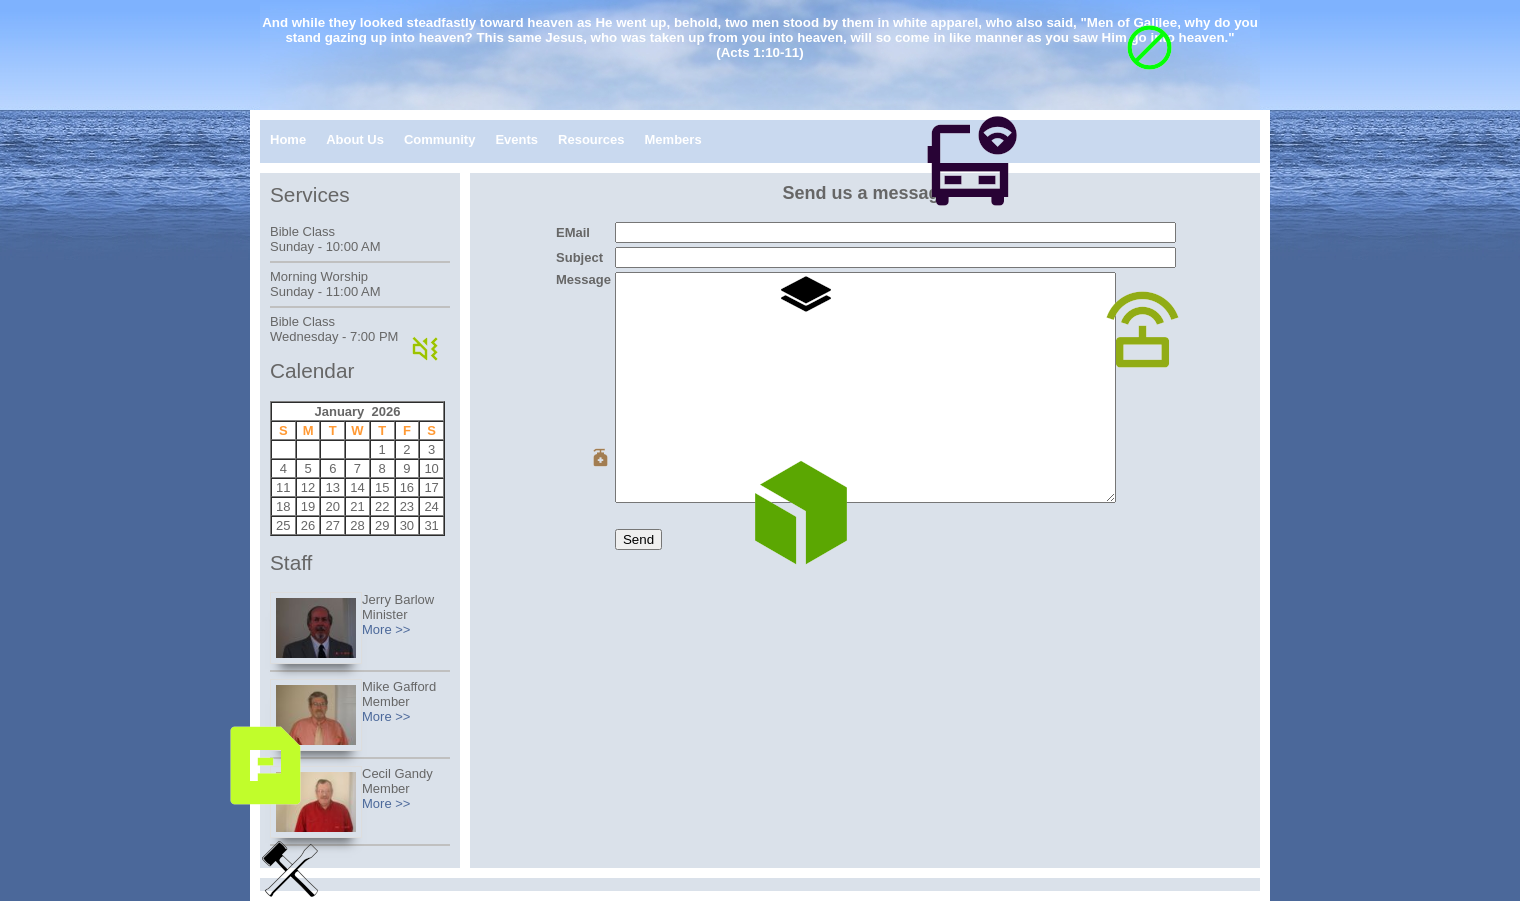 The width and height of the screenshot is (1520, 901). I want to click on access hand sanitizer station location, so click(600, 457).